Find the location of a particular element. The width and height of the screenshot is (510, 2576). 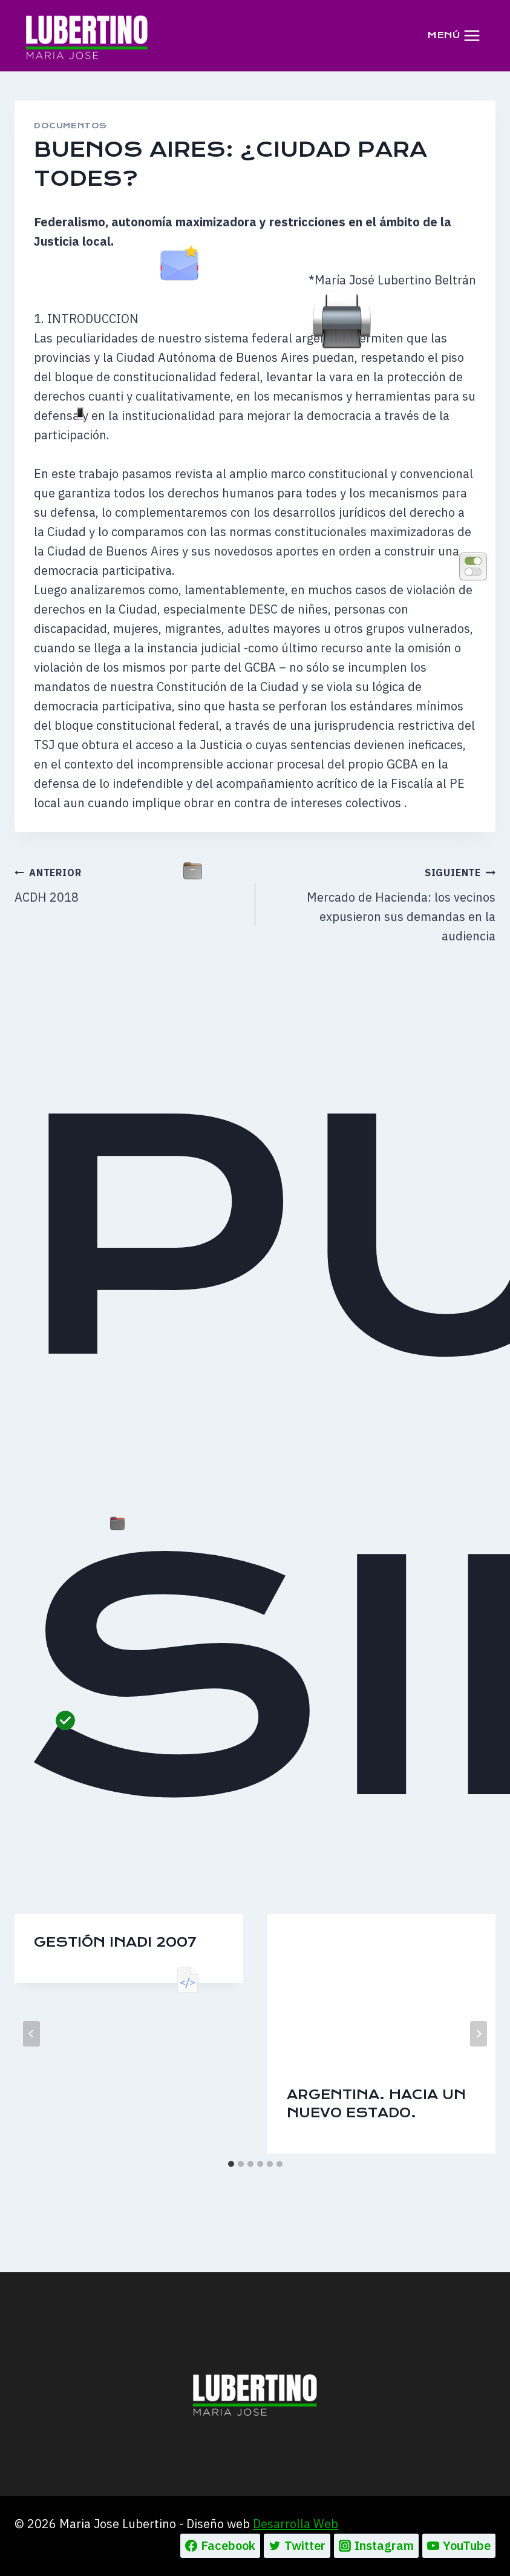

open the nautilus file manager is located at coordinates (192, 870).